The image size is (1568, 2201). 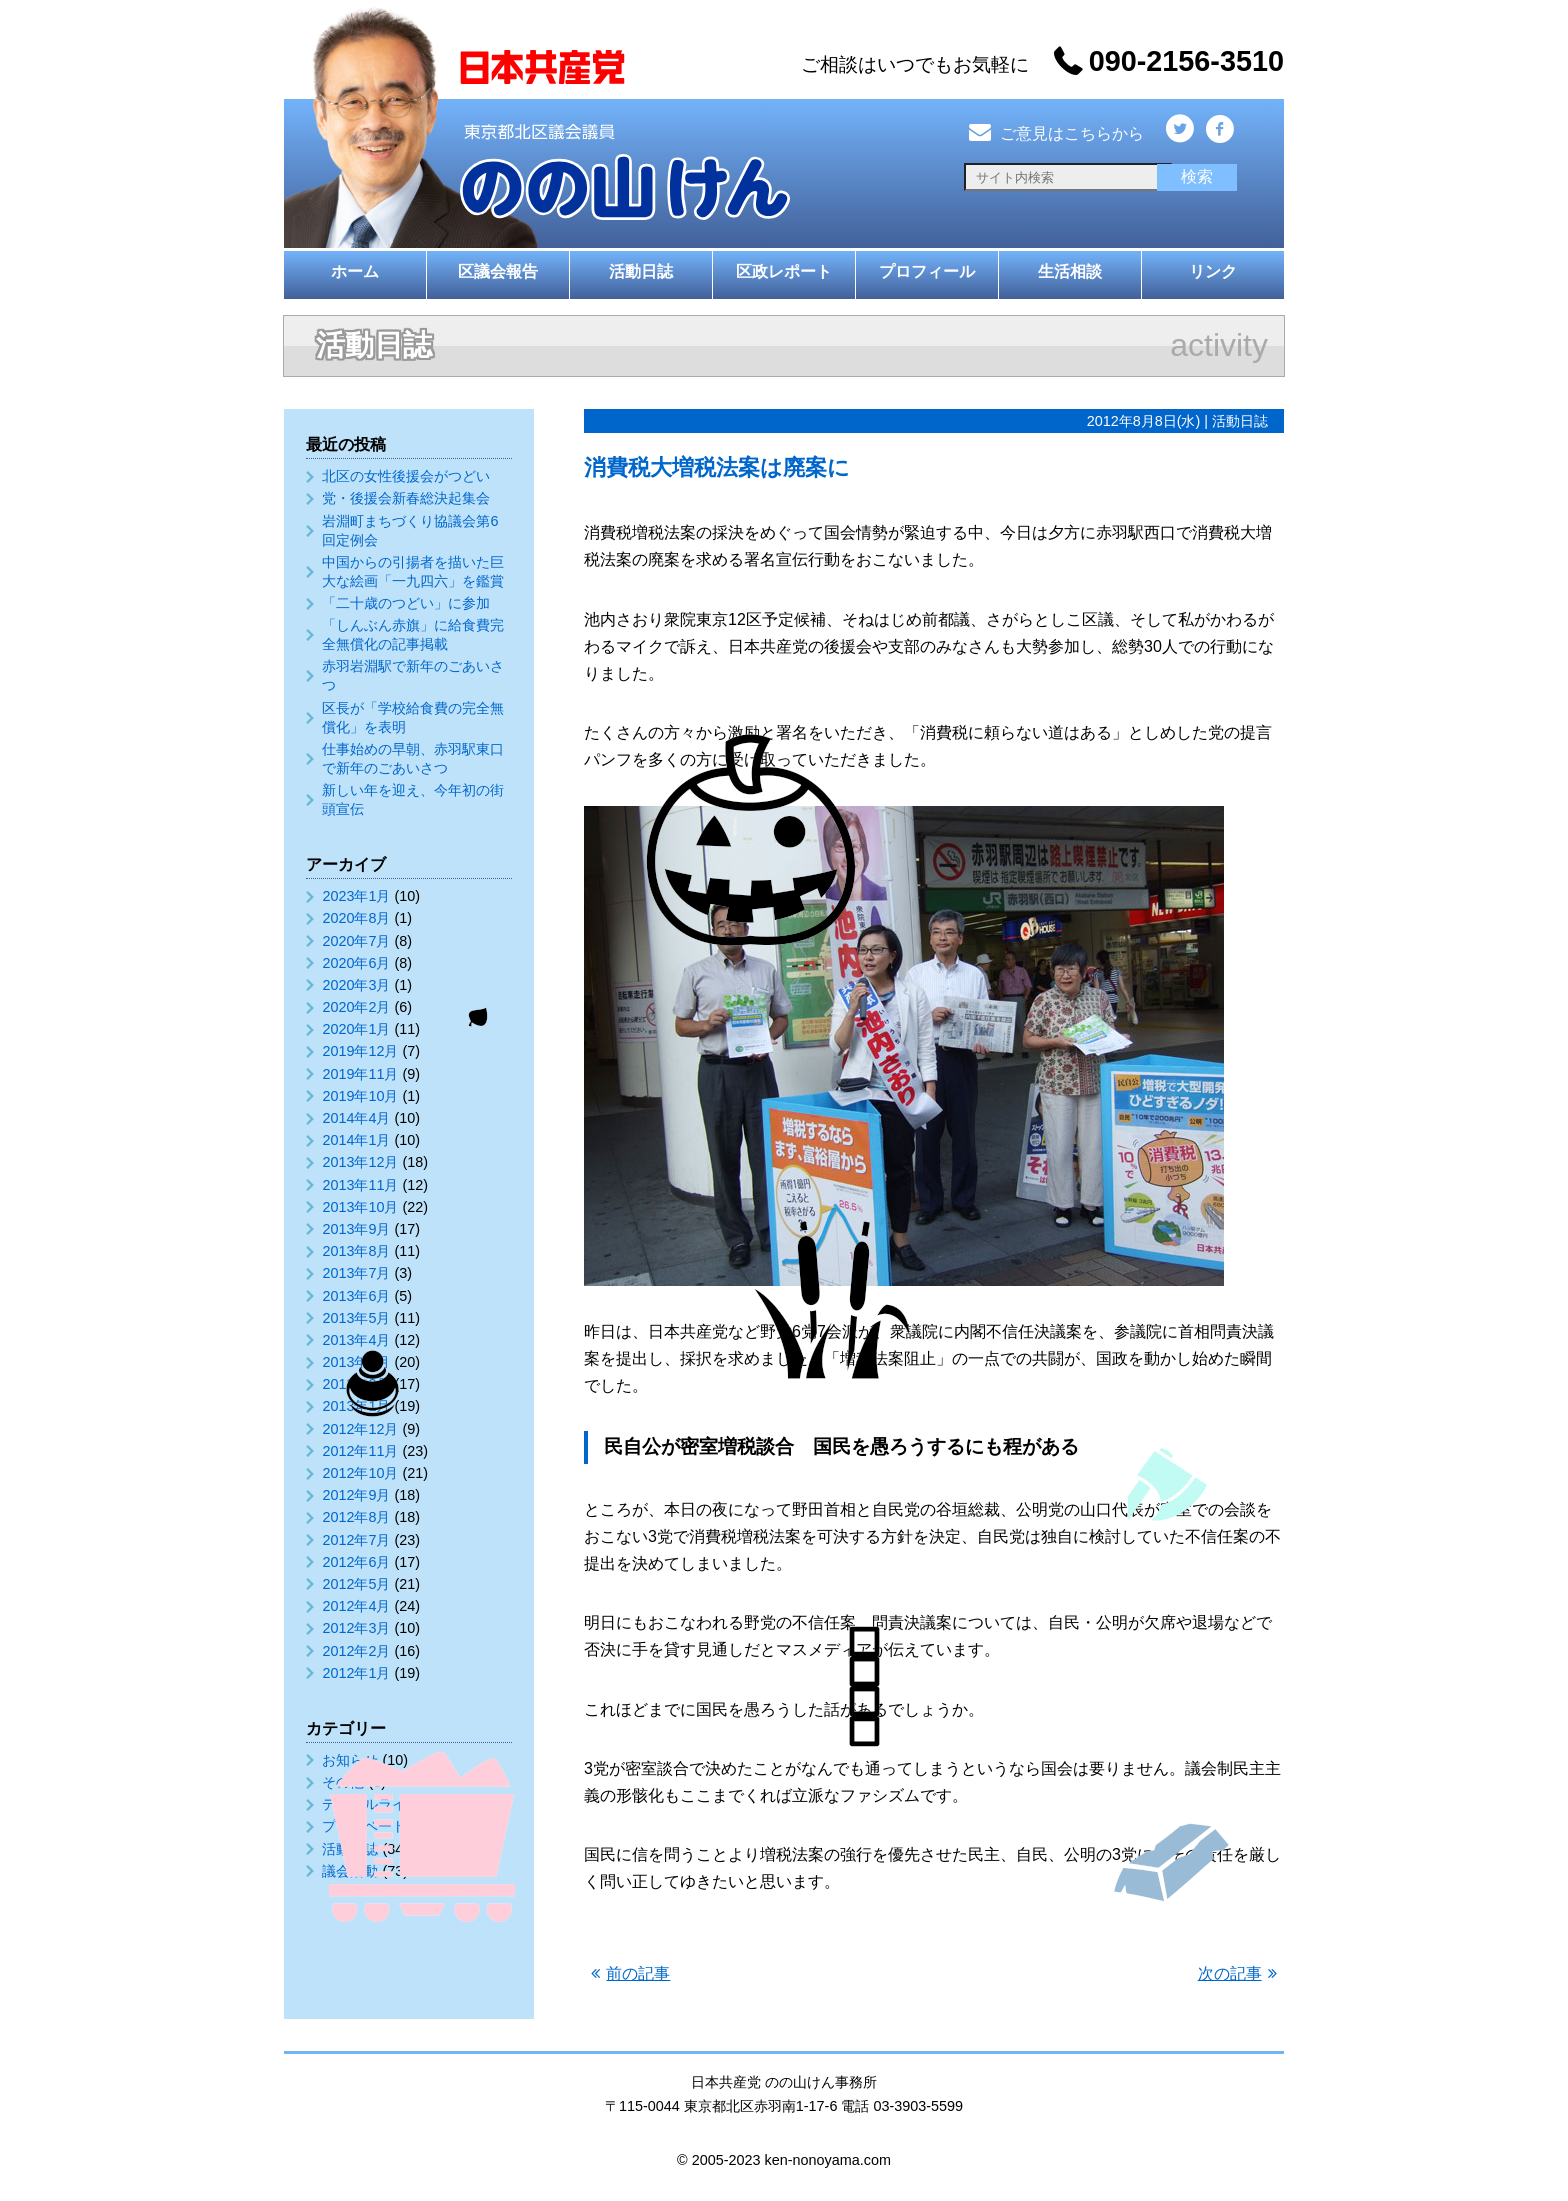 What do you see at coordinates (1171, 1862) in the screenshot?
I see `select clay brick as a building material` at bounding box center [1171, 1862].